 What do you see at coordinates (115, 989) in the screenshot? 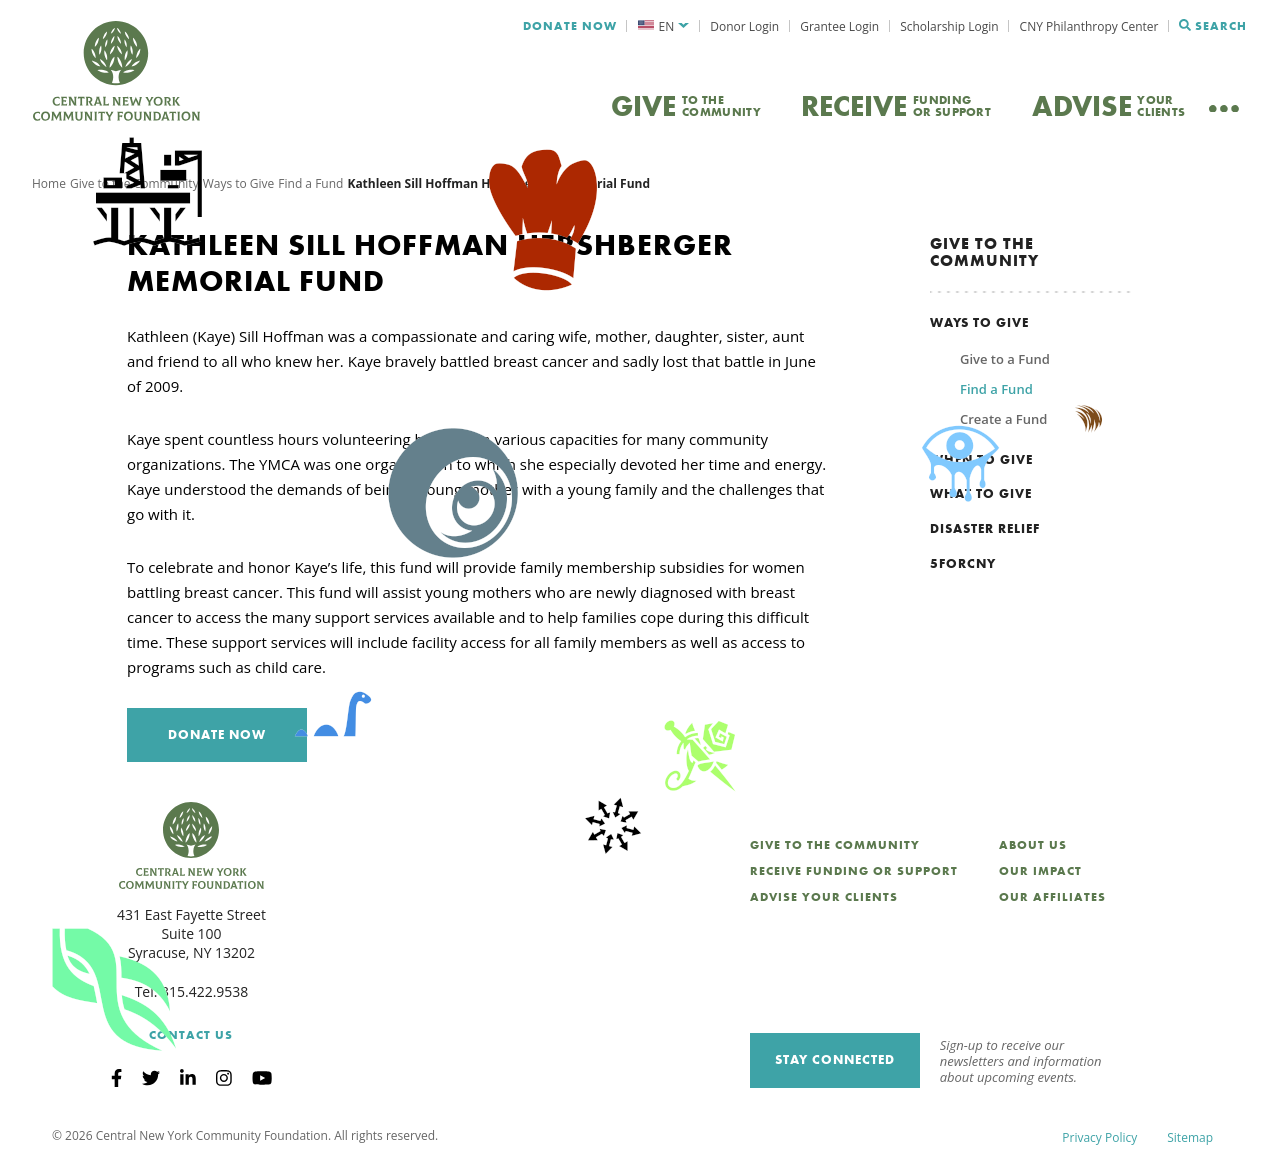
I see `activate tentacle attack ability` at bounding box center [115, 989].